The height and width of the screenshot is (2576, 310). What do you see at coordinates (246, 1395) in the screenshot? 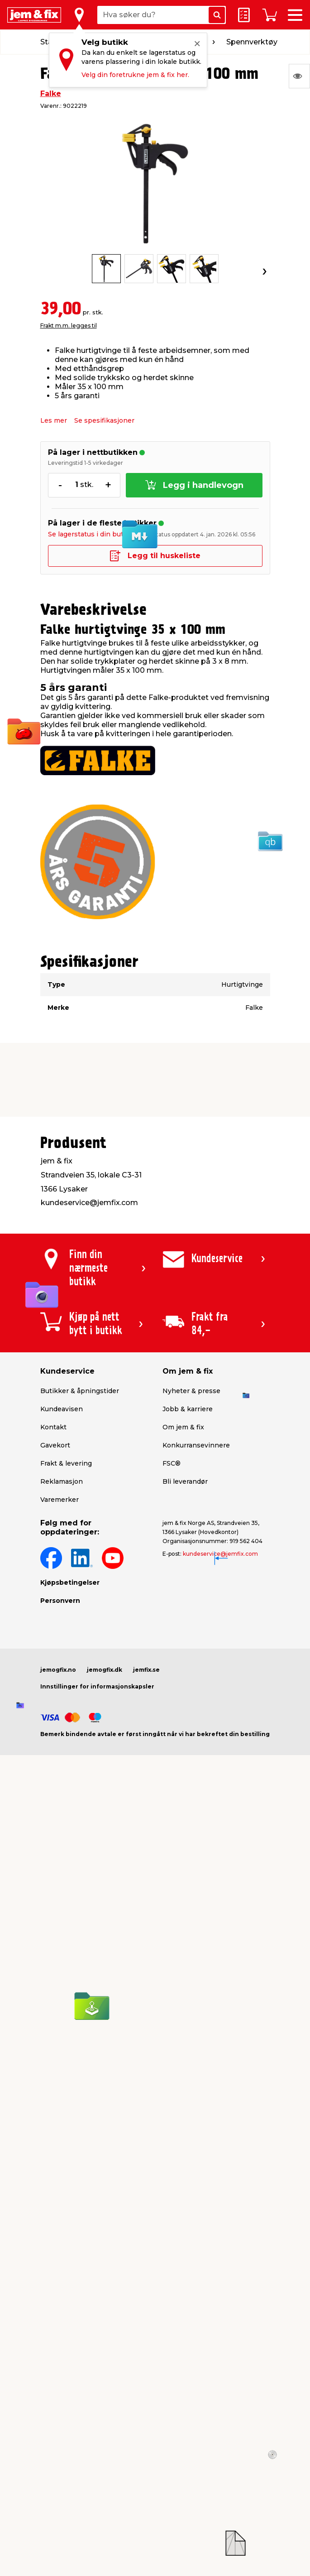
I see `folder containing adobe photoshop elements files` at bounding box center [246, 1395].